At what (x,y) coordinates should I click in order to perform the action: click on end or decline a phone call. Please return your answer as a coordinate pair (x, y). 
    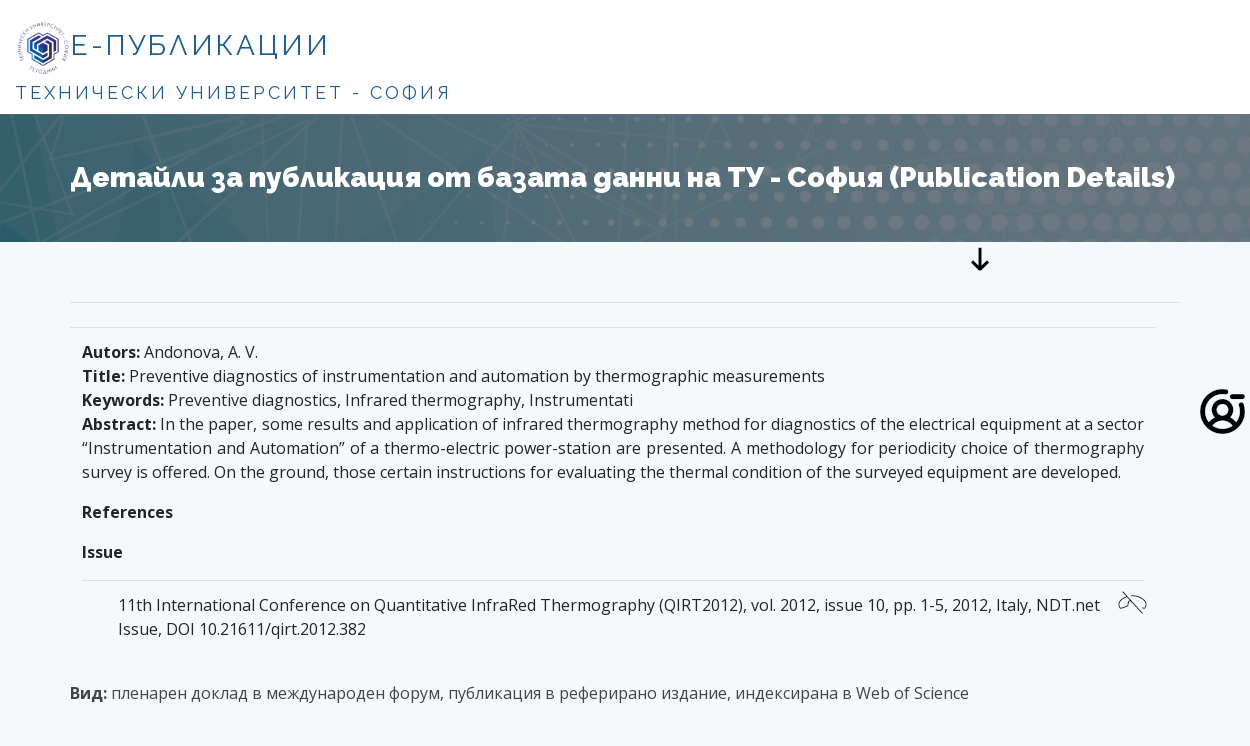
    Looking at the image, I should click on (1132, 602).